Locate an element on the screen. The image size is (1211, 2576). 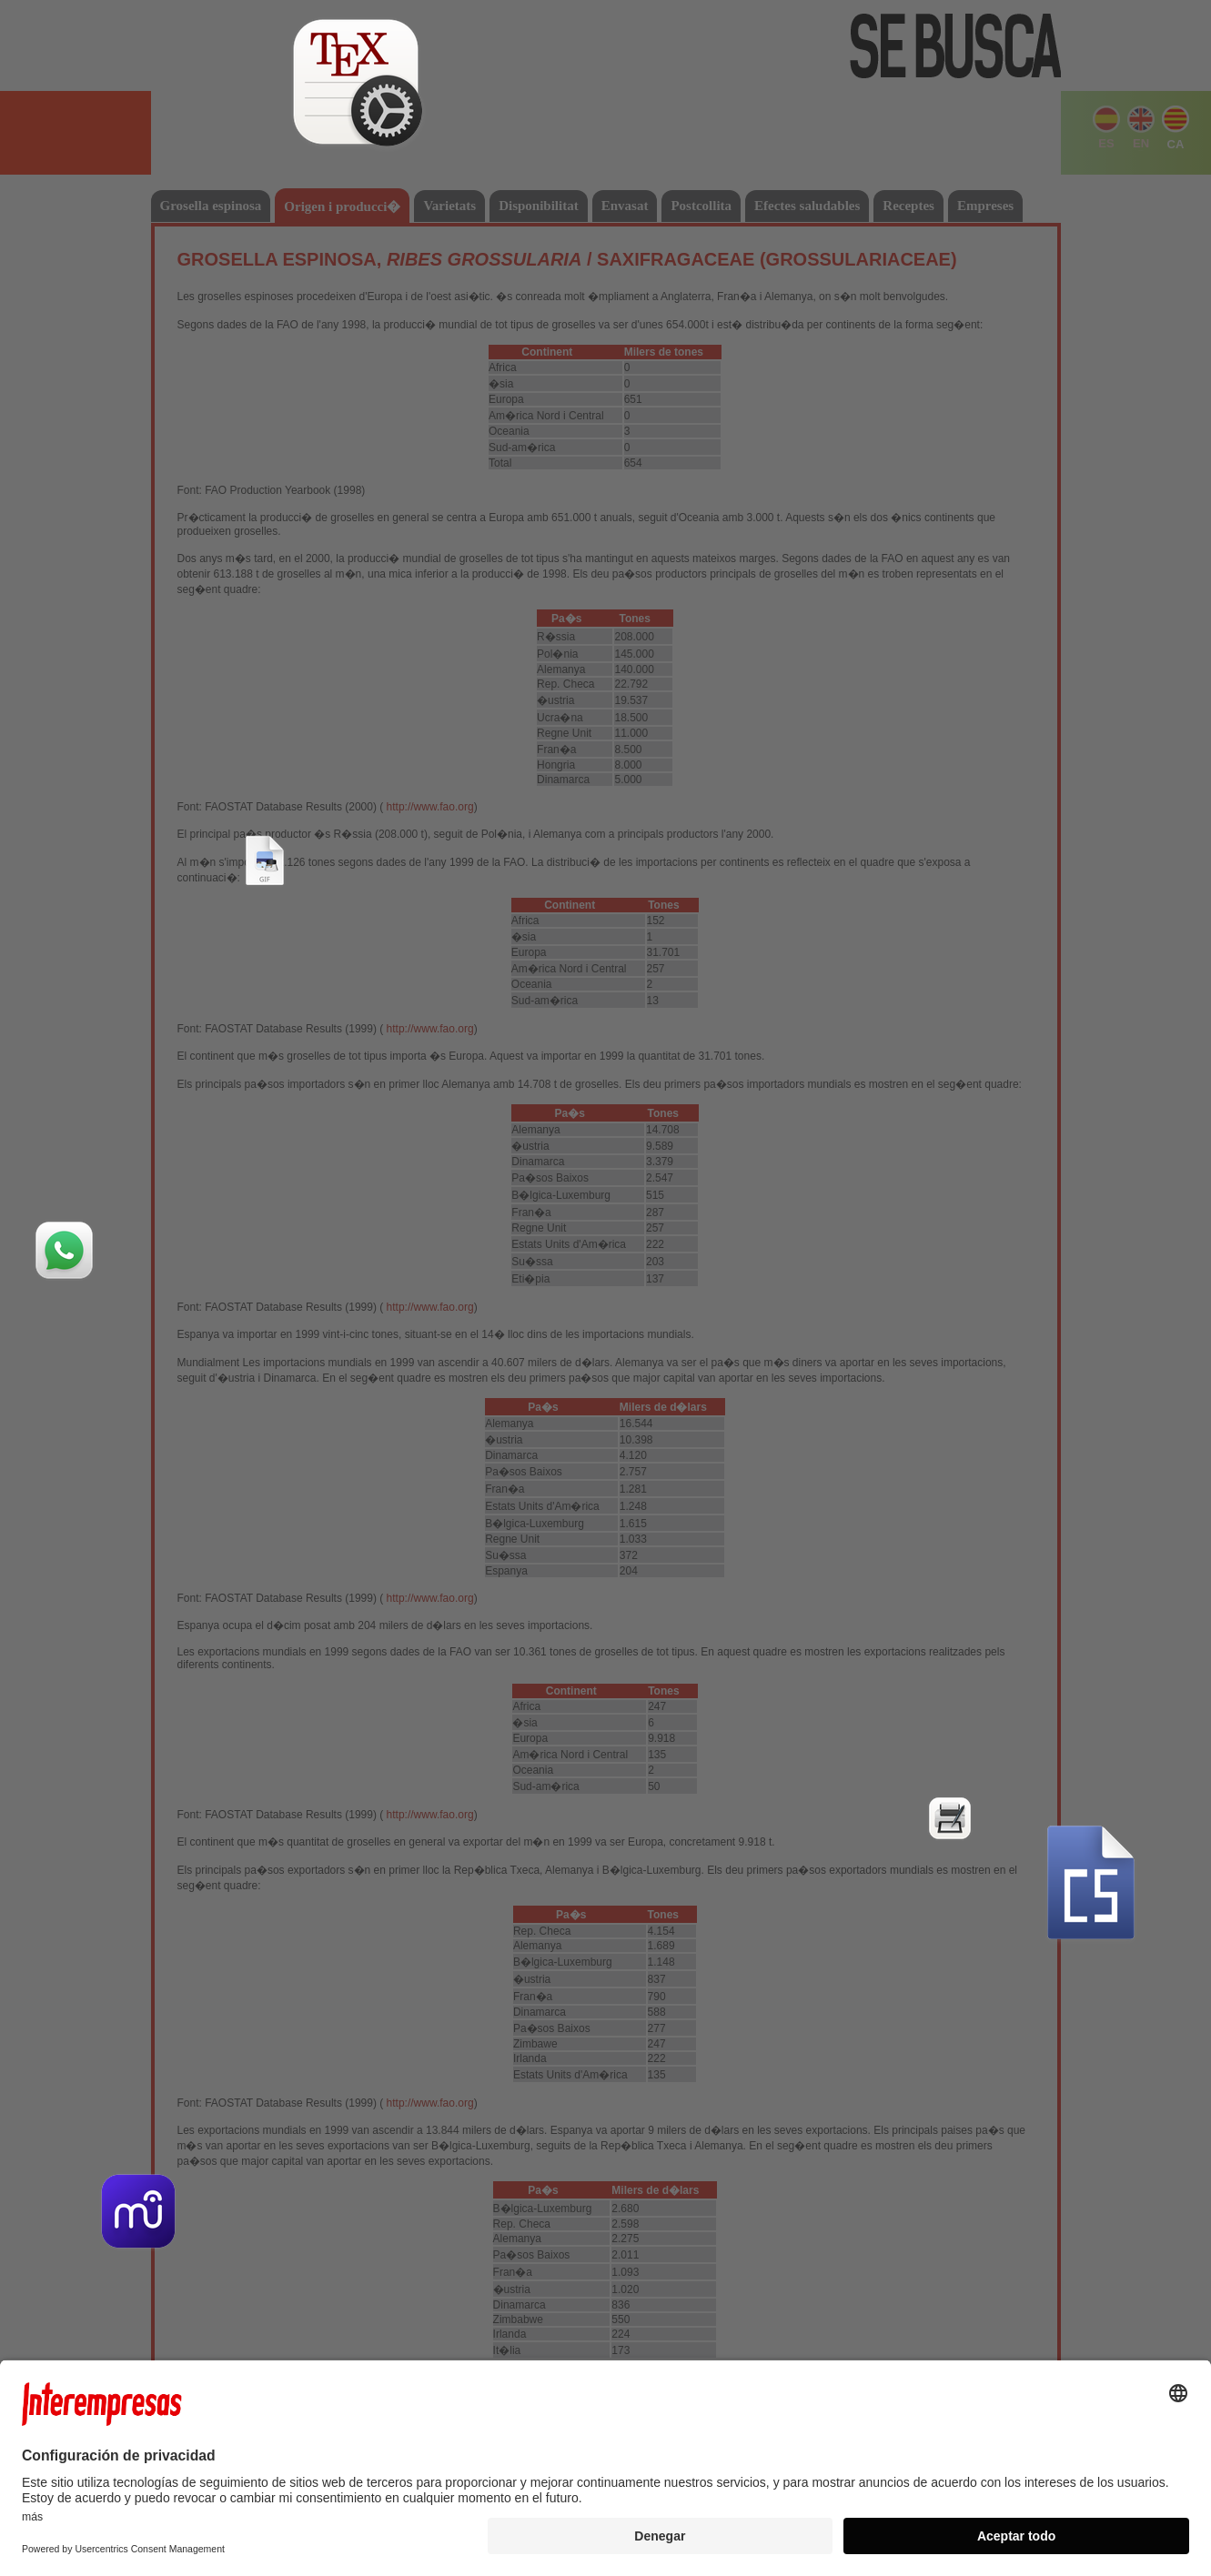
open print editor application is located at coordinates (950, 1818).